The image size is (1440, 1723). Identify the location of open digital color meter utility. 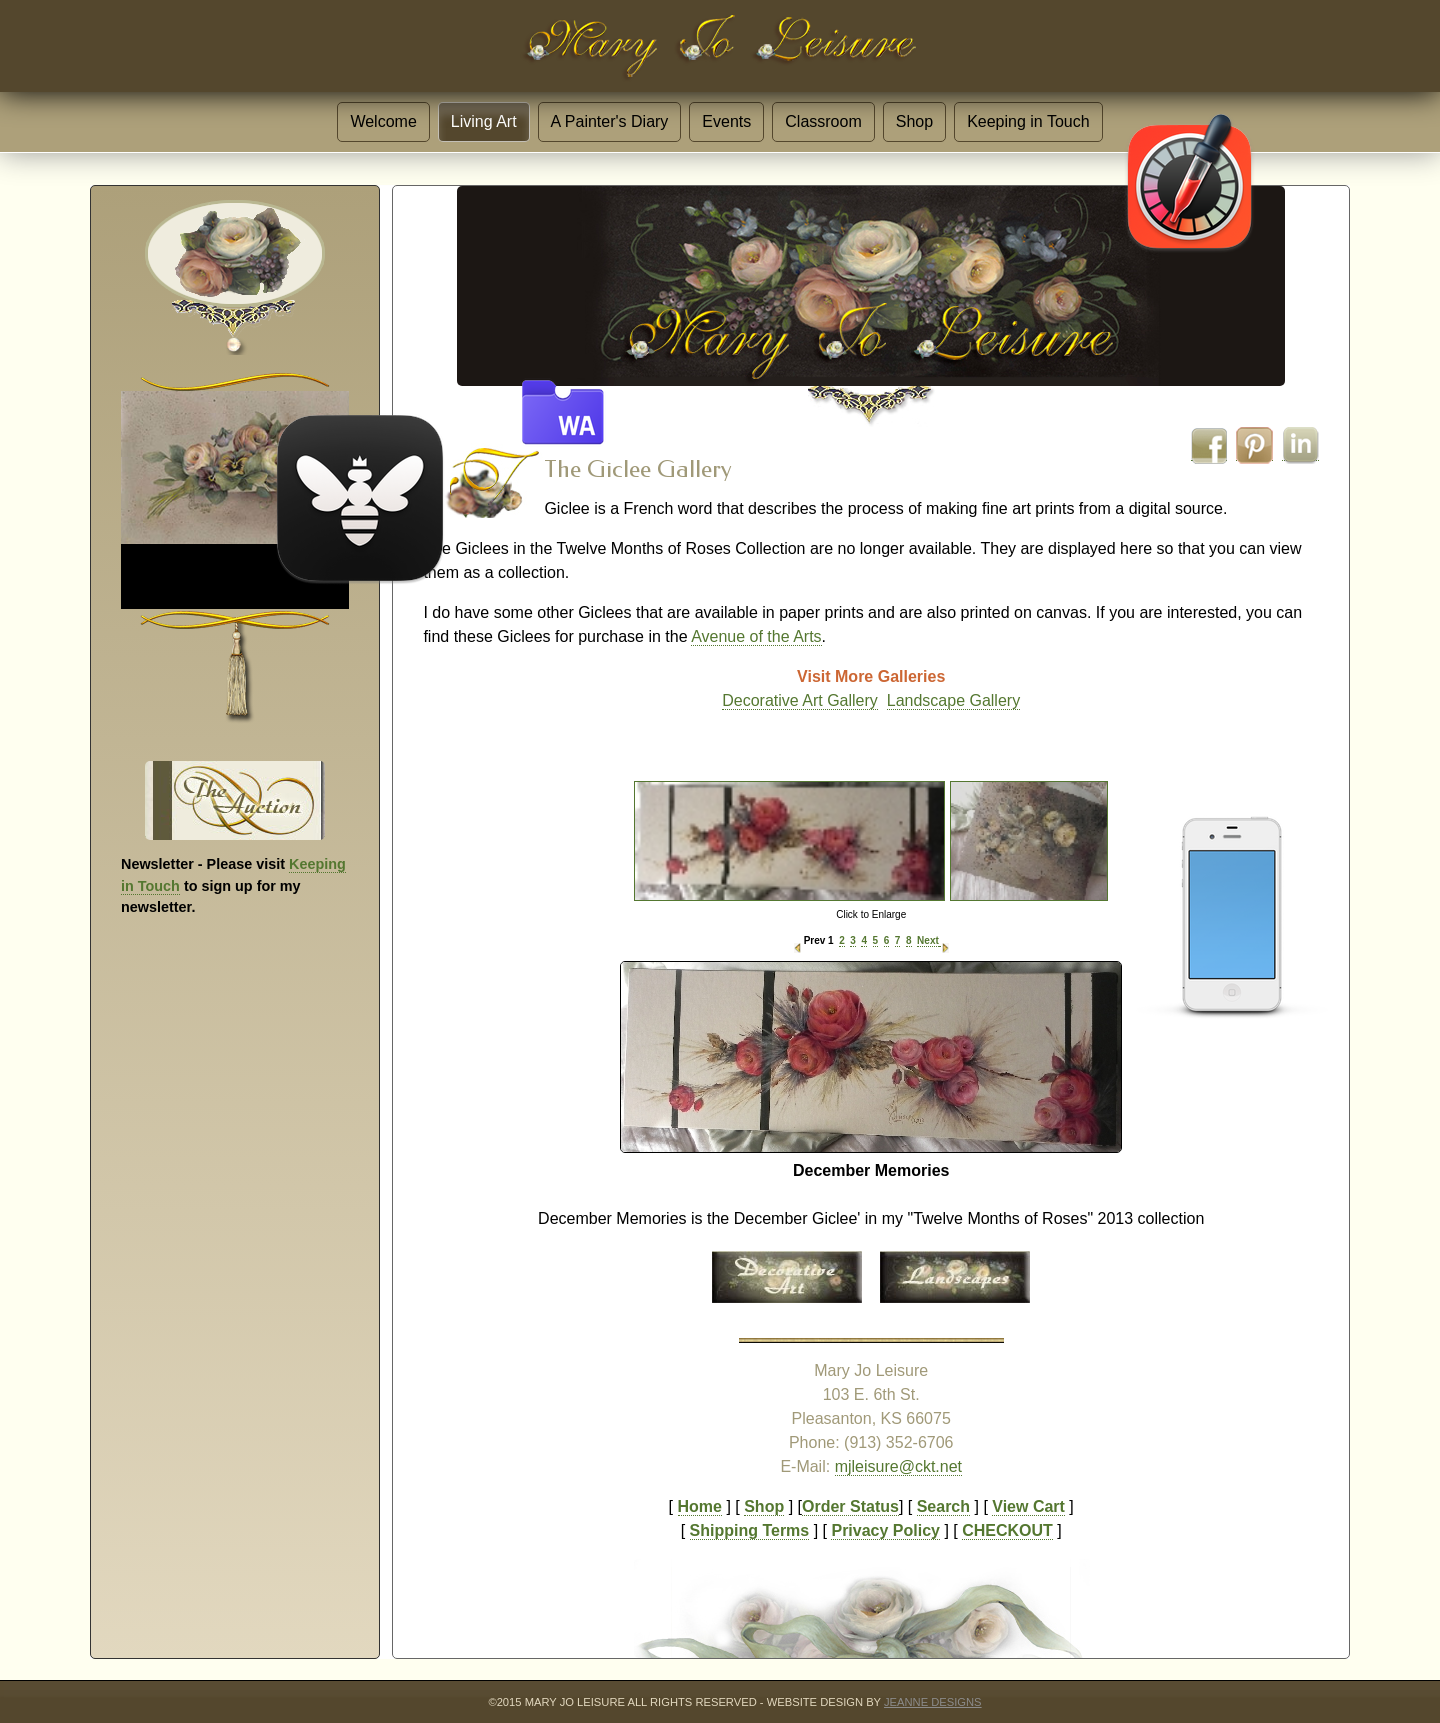
(1189, 186).